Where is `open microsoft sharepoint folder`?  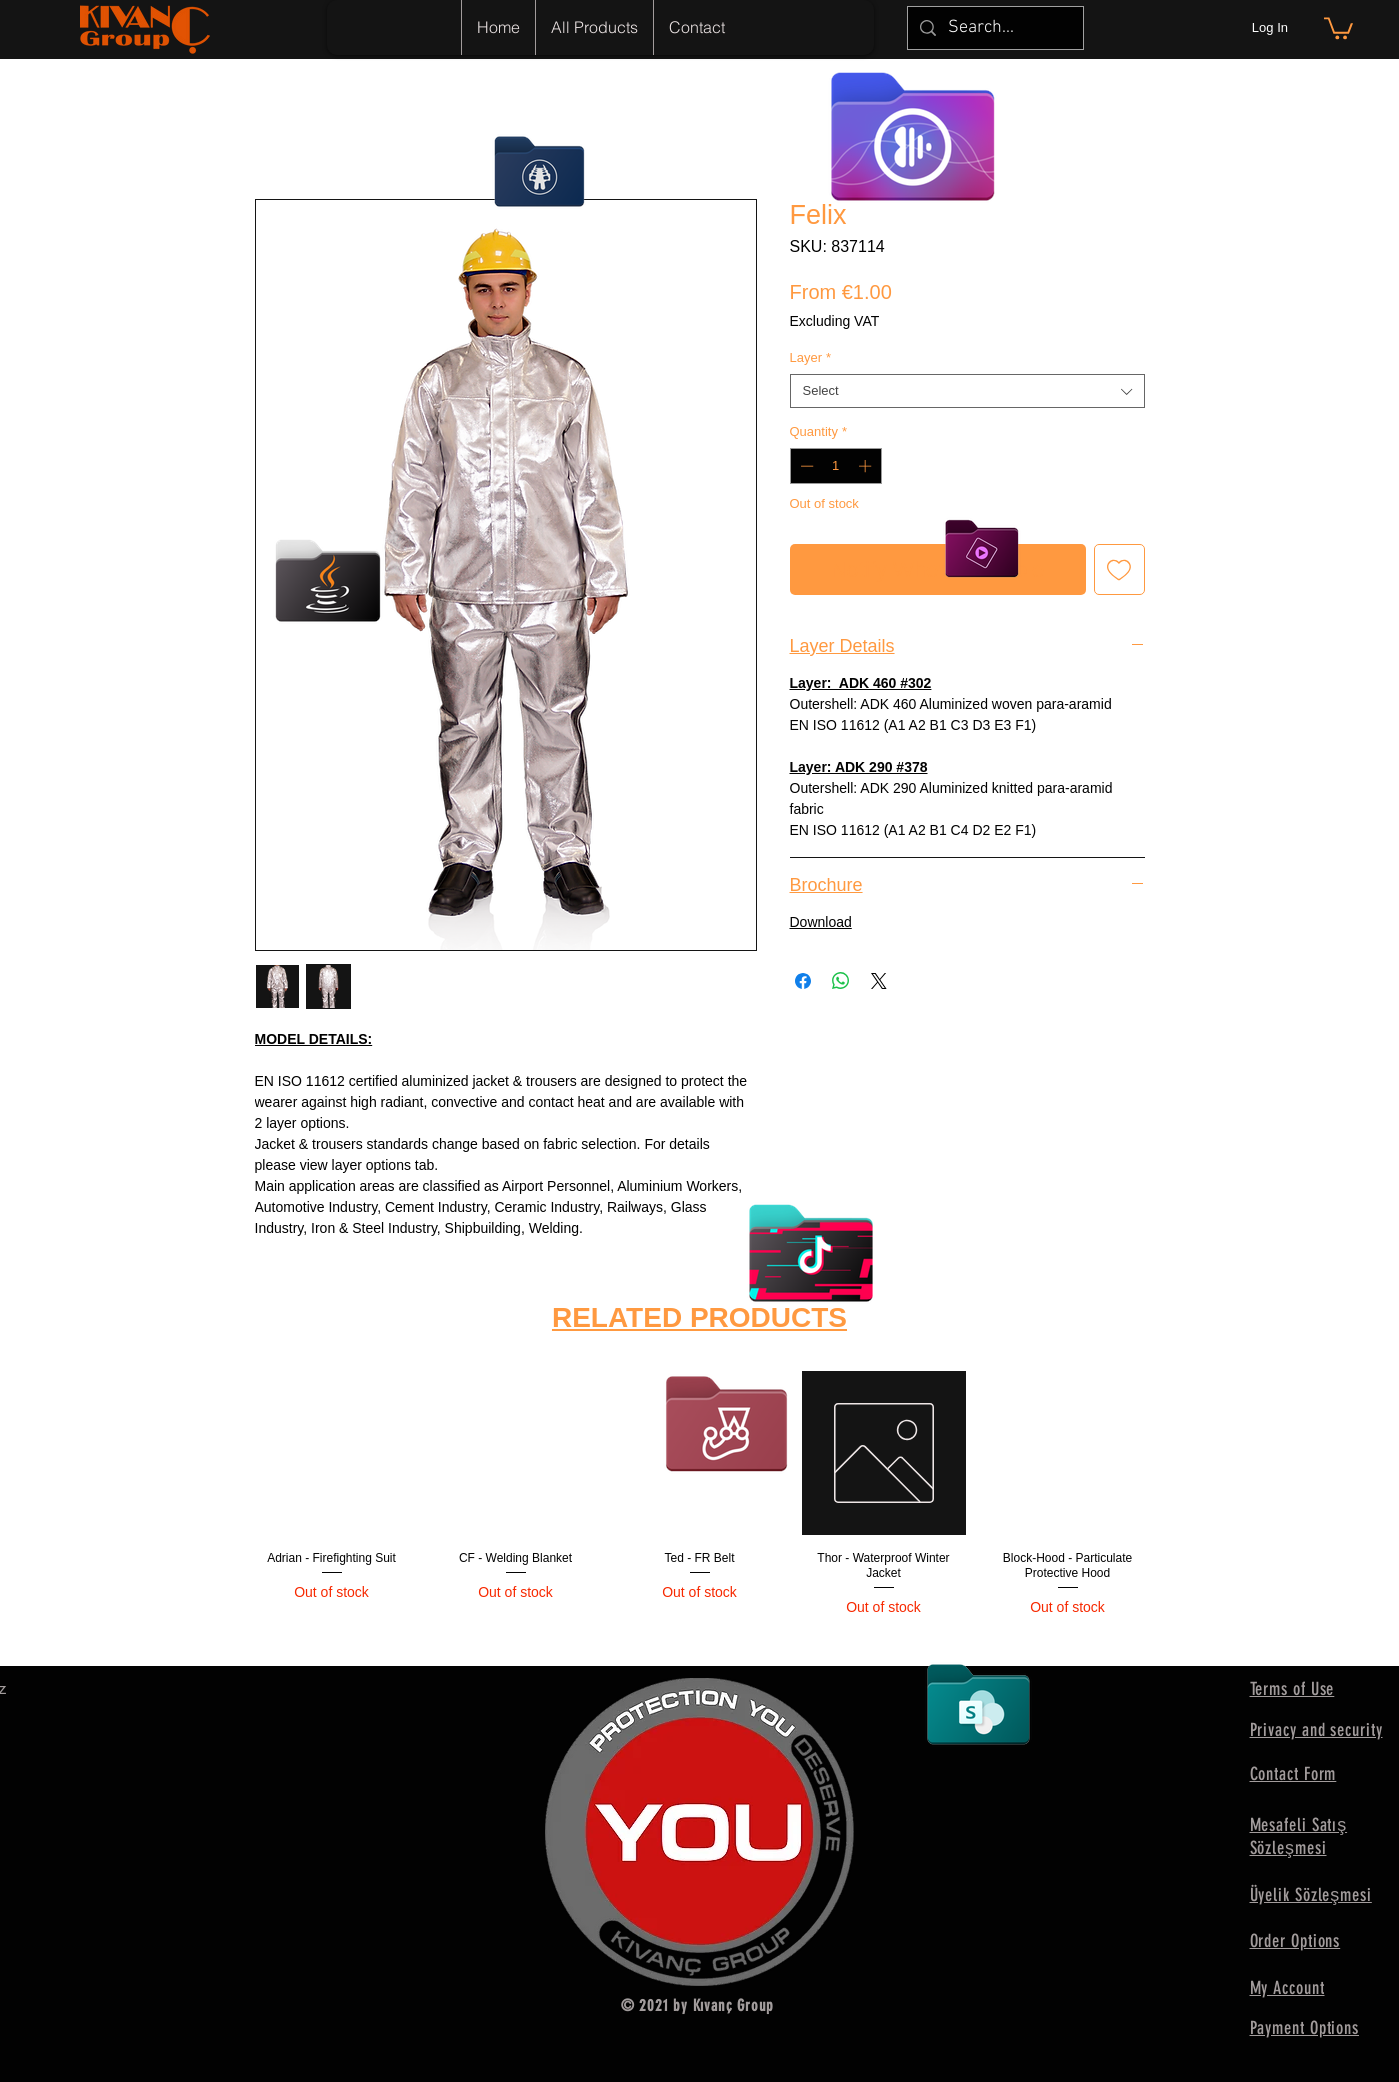 open microsoft sharepoint folder is located at coordinates (978, 1707).